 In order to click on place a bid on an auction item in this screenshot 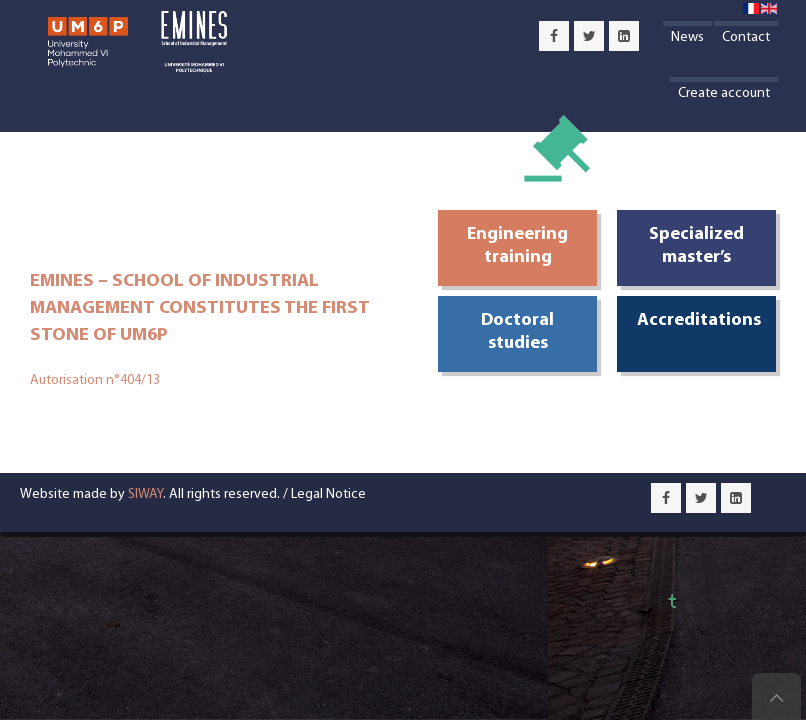, I will do `click(555, 150)`.